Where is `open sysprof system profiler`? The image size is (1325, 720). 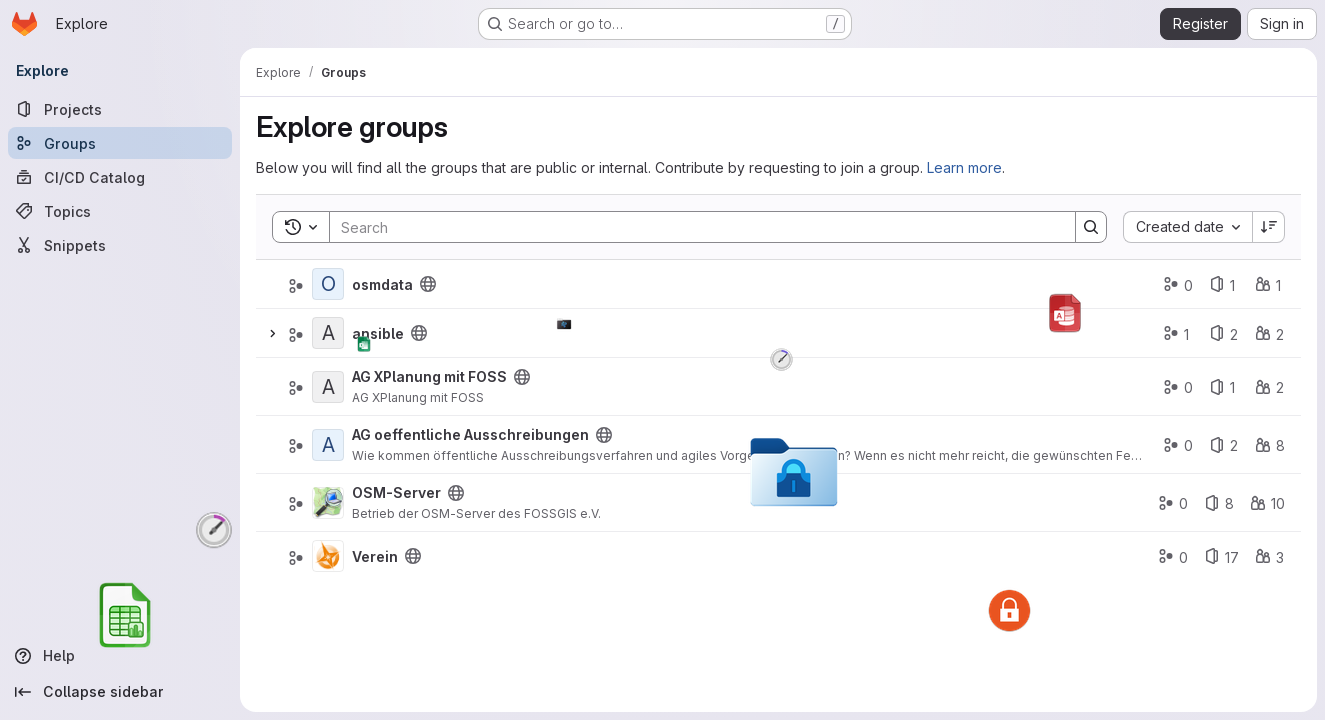
open sysprof system profiler is located at coordinates (781, 359).